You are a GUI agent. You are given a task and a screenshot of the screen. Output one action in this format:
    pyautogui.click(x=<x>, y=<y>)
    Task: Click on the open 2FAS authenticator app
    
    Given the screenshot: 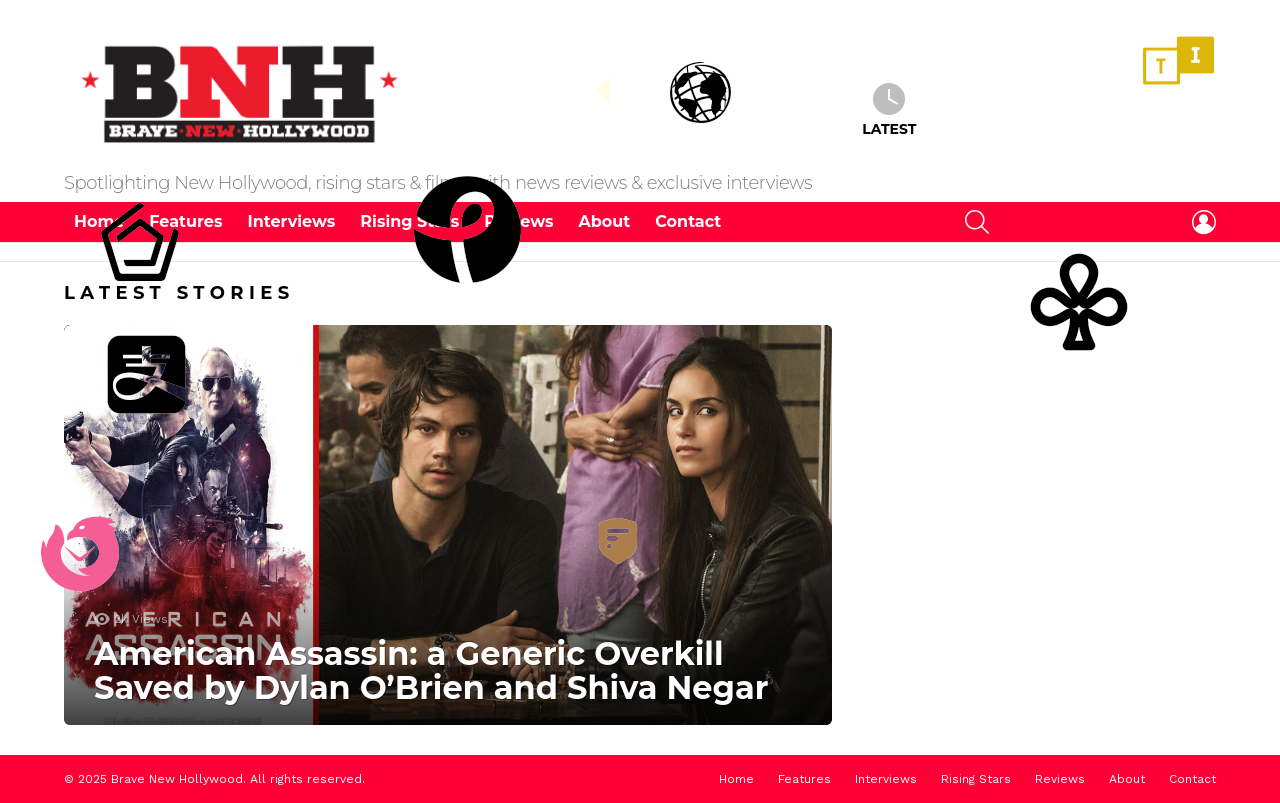 What is the action you would take?
    pyautogui.click(x=618, y=541)
    